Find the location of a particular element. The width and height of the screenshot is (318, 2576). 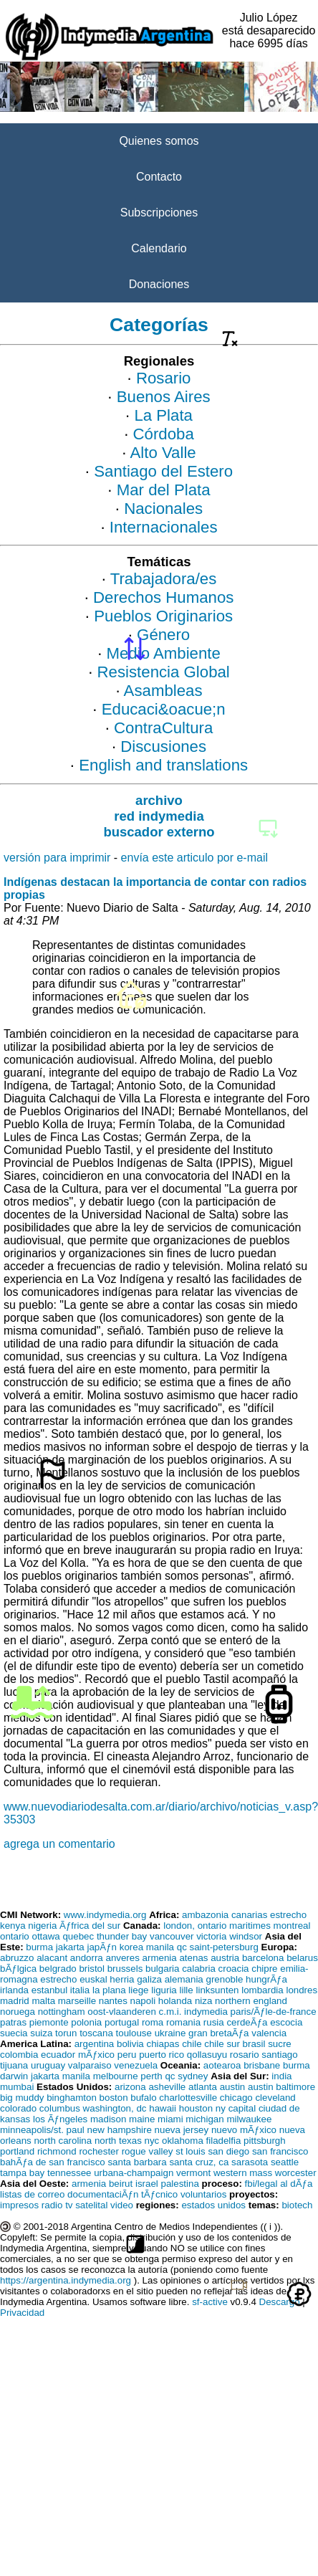

upload or export water pump data is located at coordinates (32, 1701).